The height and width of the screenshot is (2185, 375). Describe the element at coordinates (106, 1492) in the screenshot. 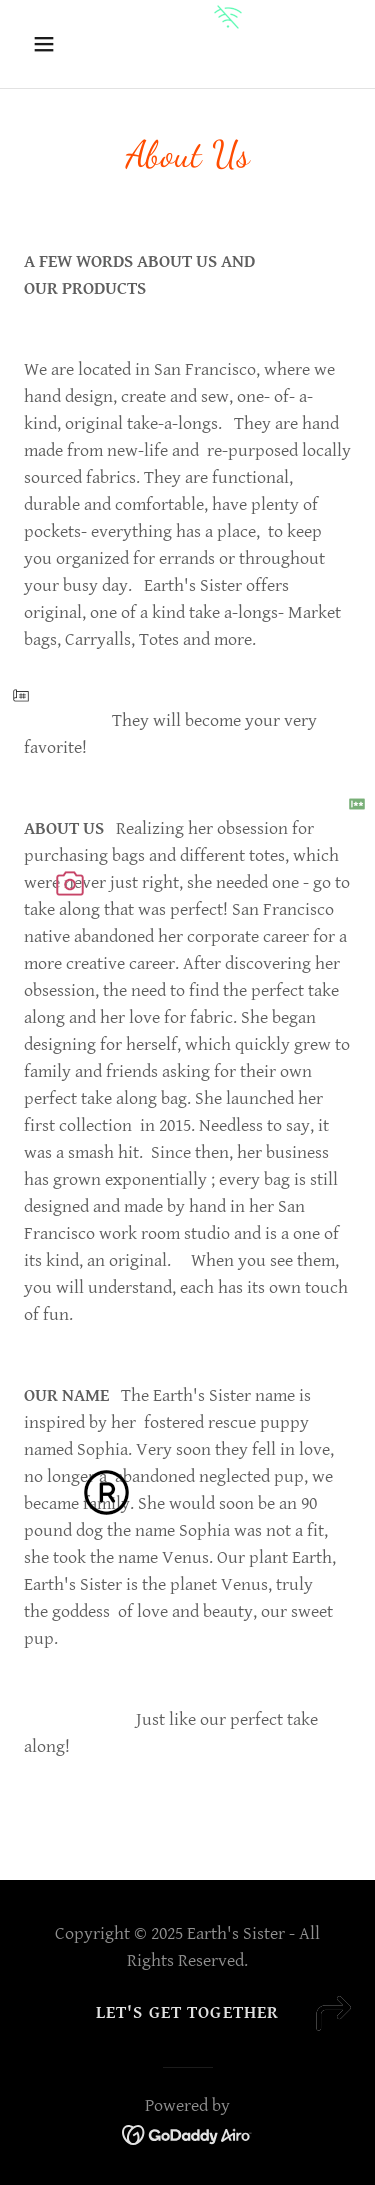

I see `indicates registered trademark status` at that location.